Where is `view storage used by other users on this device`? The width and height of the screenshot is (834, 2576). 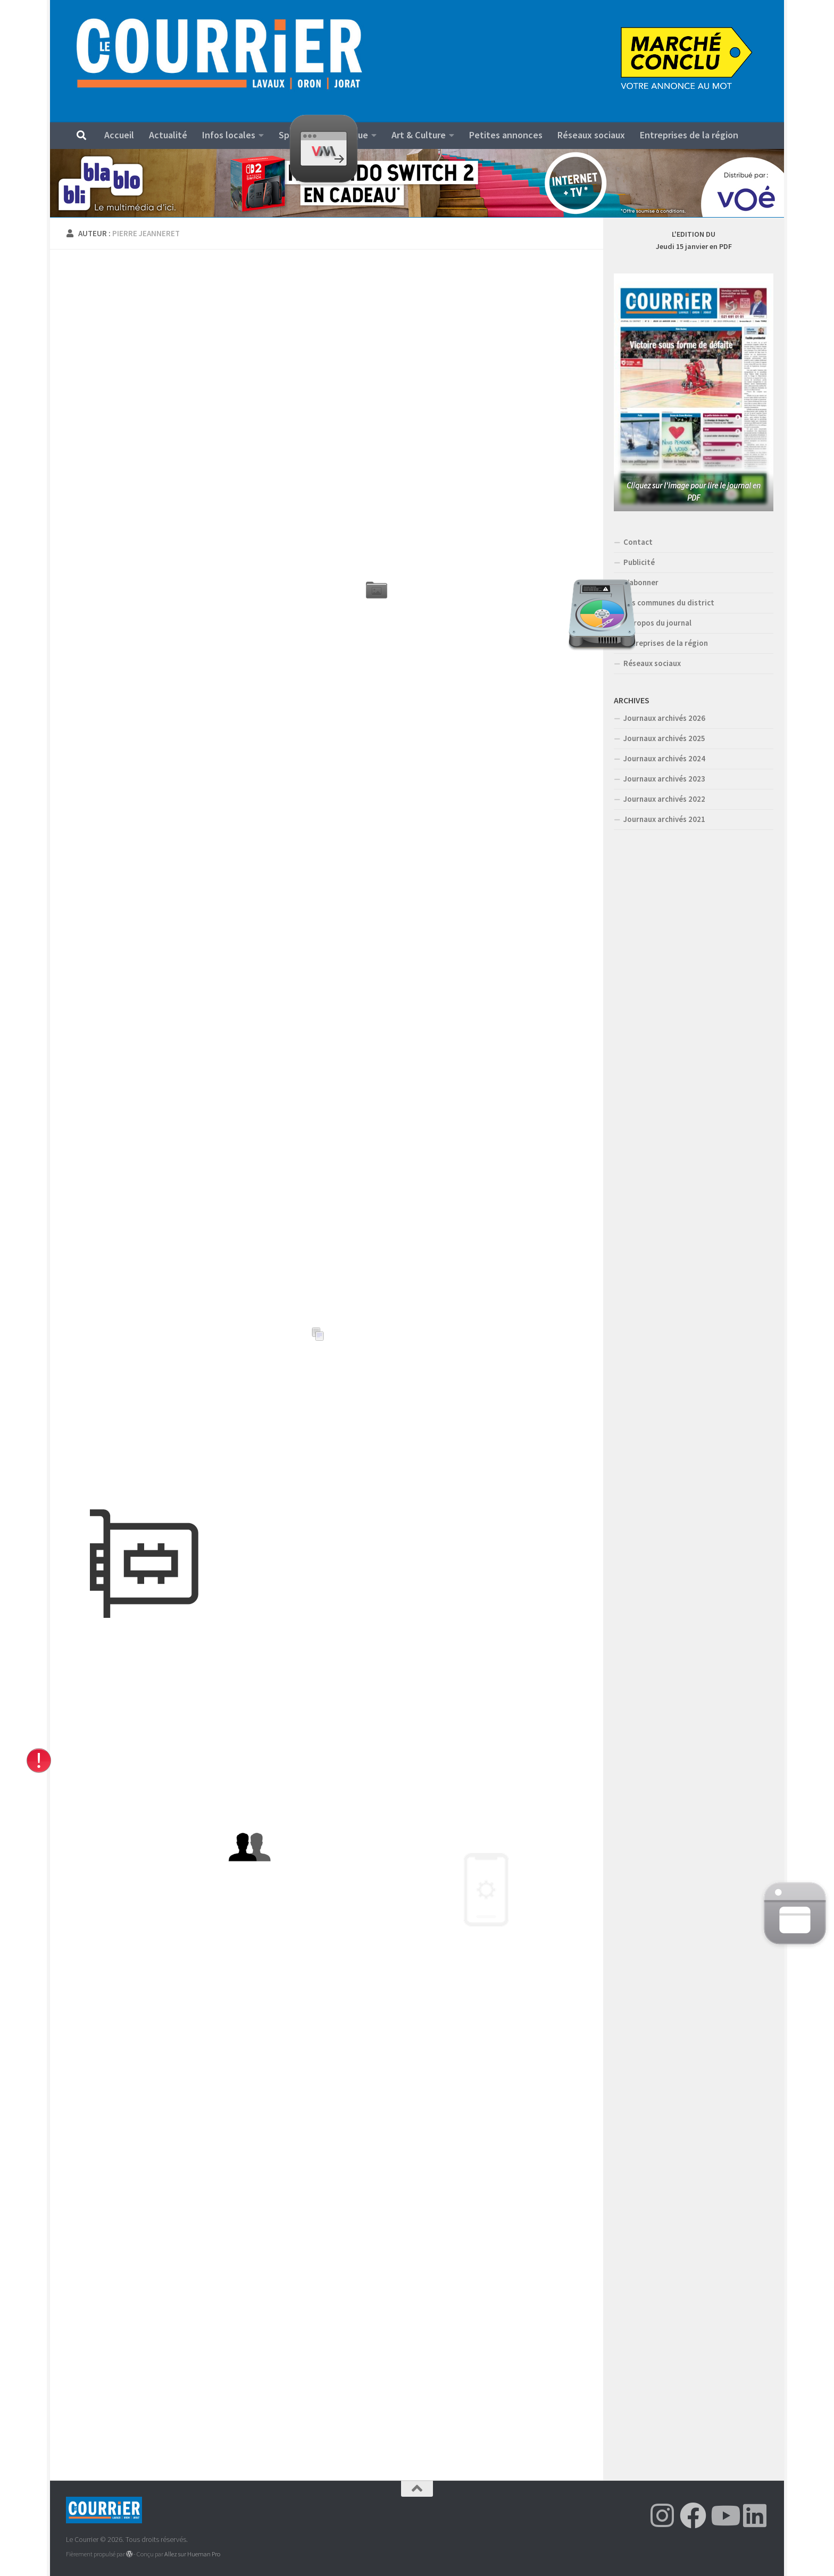 view storage used by other users on this device is located at coordinates (250, 1843).